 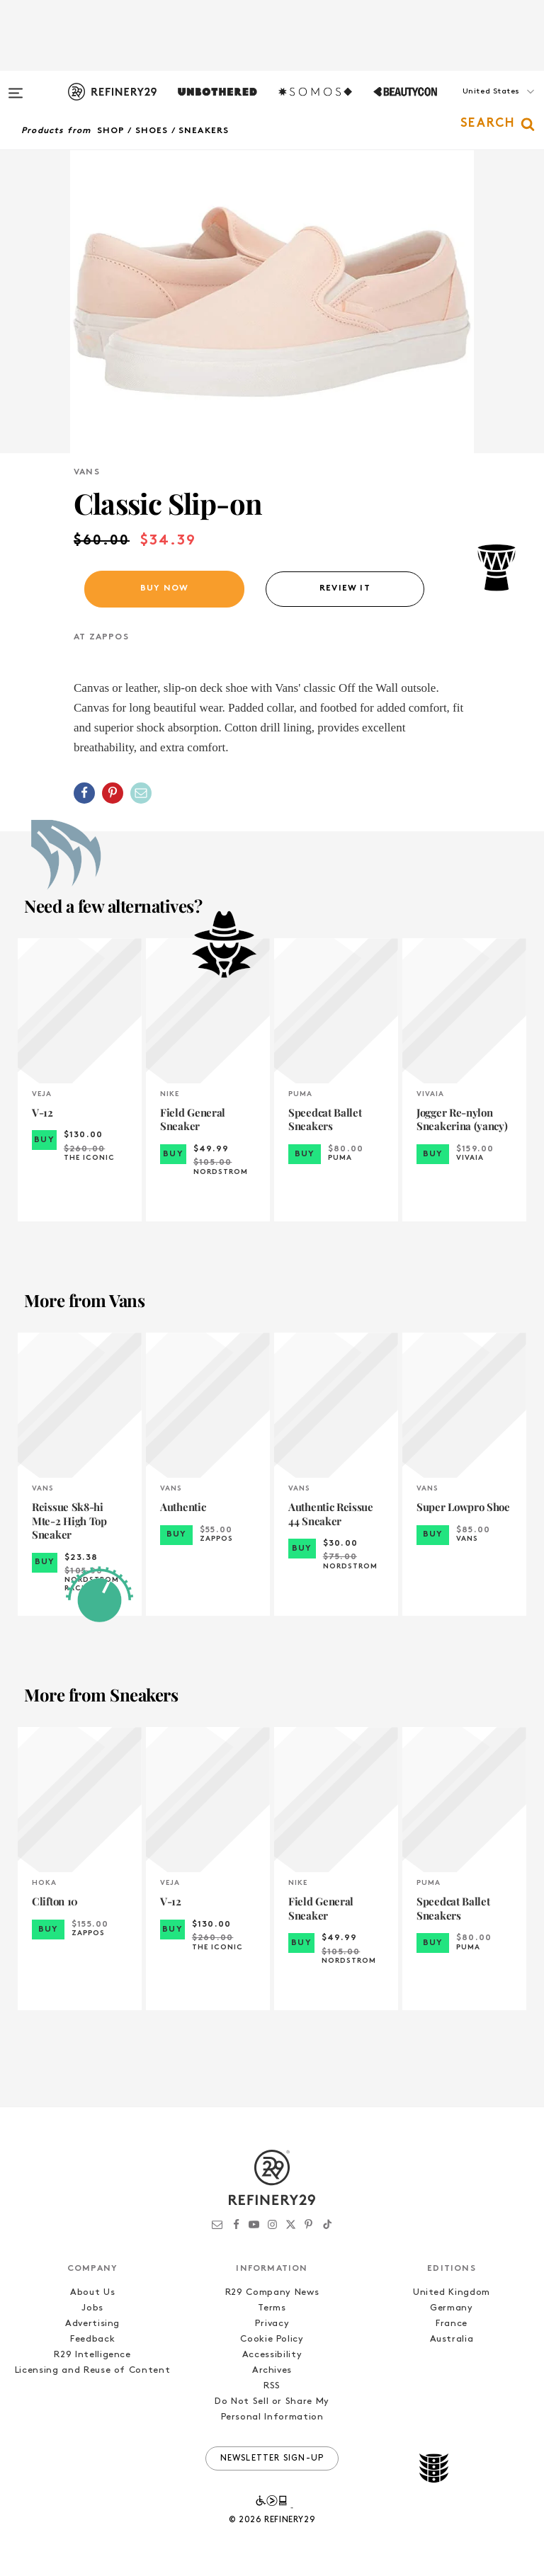 I want to click on server or database storage indicator, so click(x=434, y=2468).